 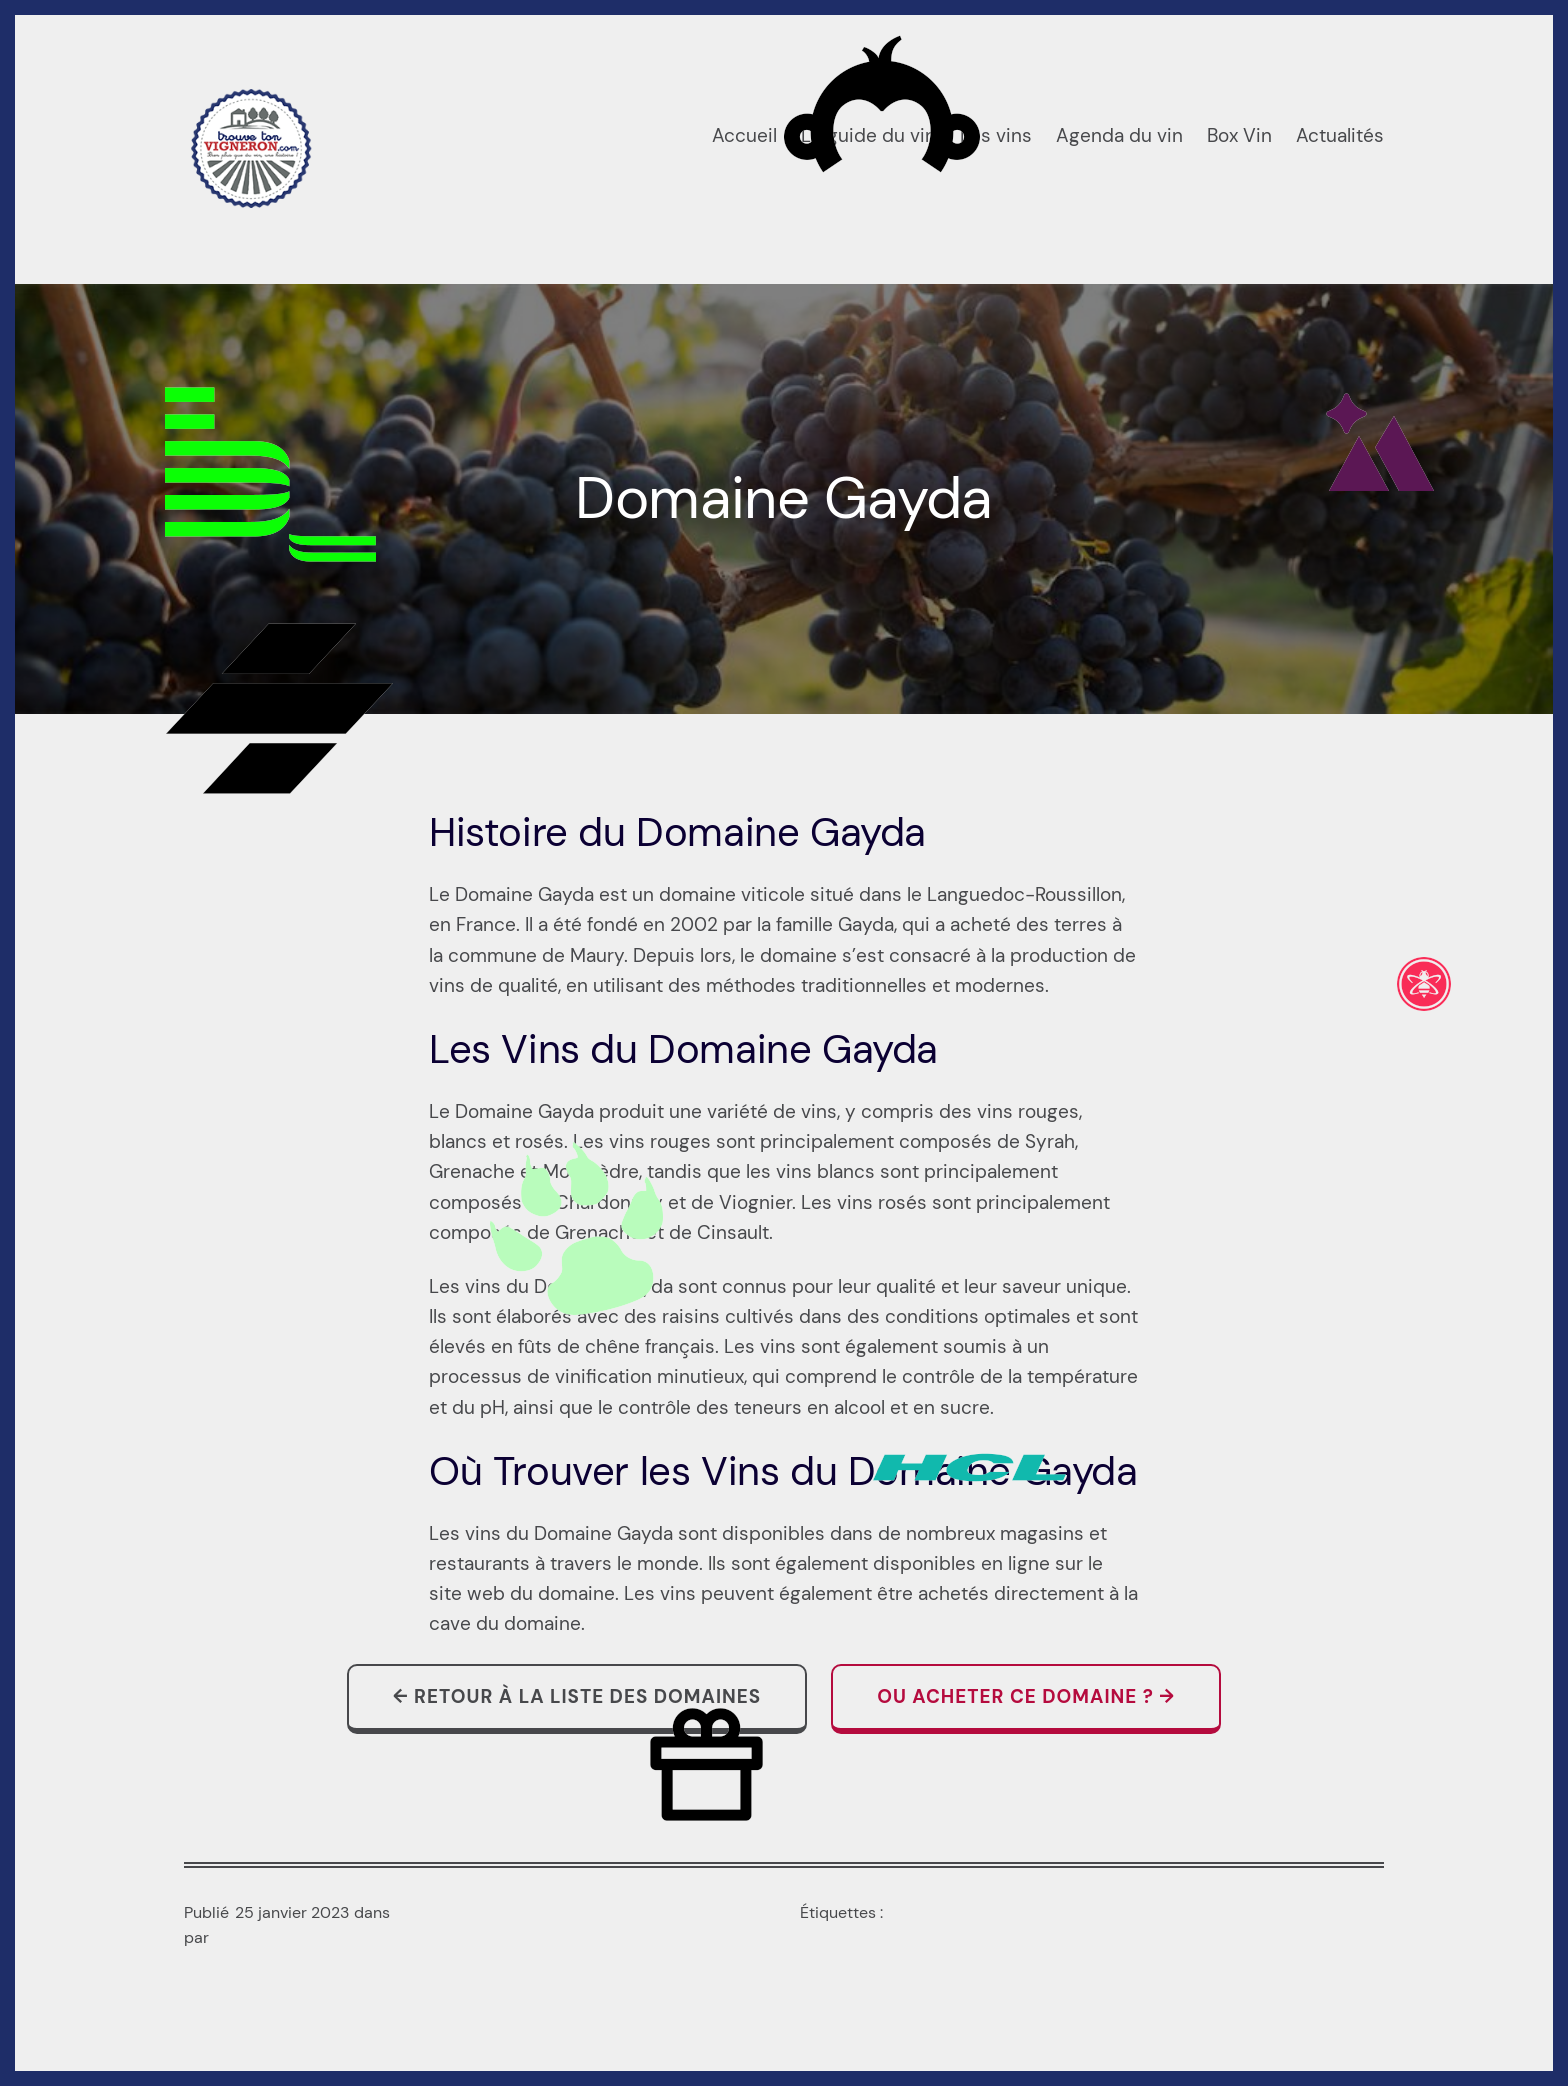 What do you see at coordinates (1379, 446) in the screenshot?
I see `generate AI-enhanced landscape images` at bounding box center [1379, 446].